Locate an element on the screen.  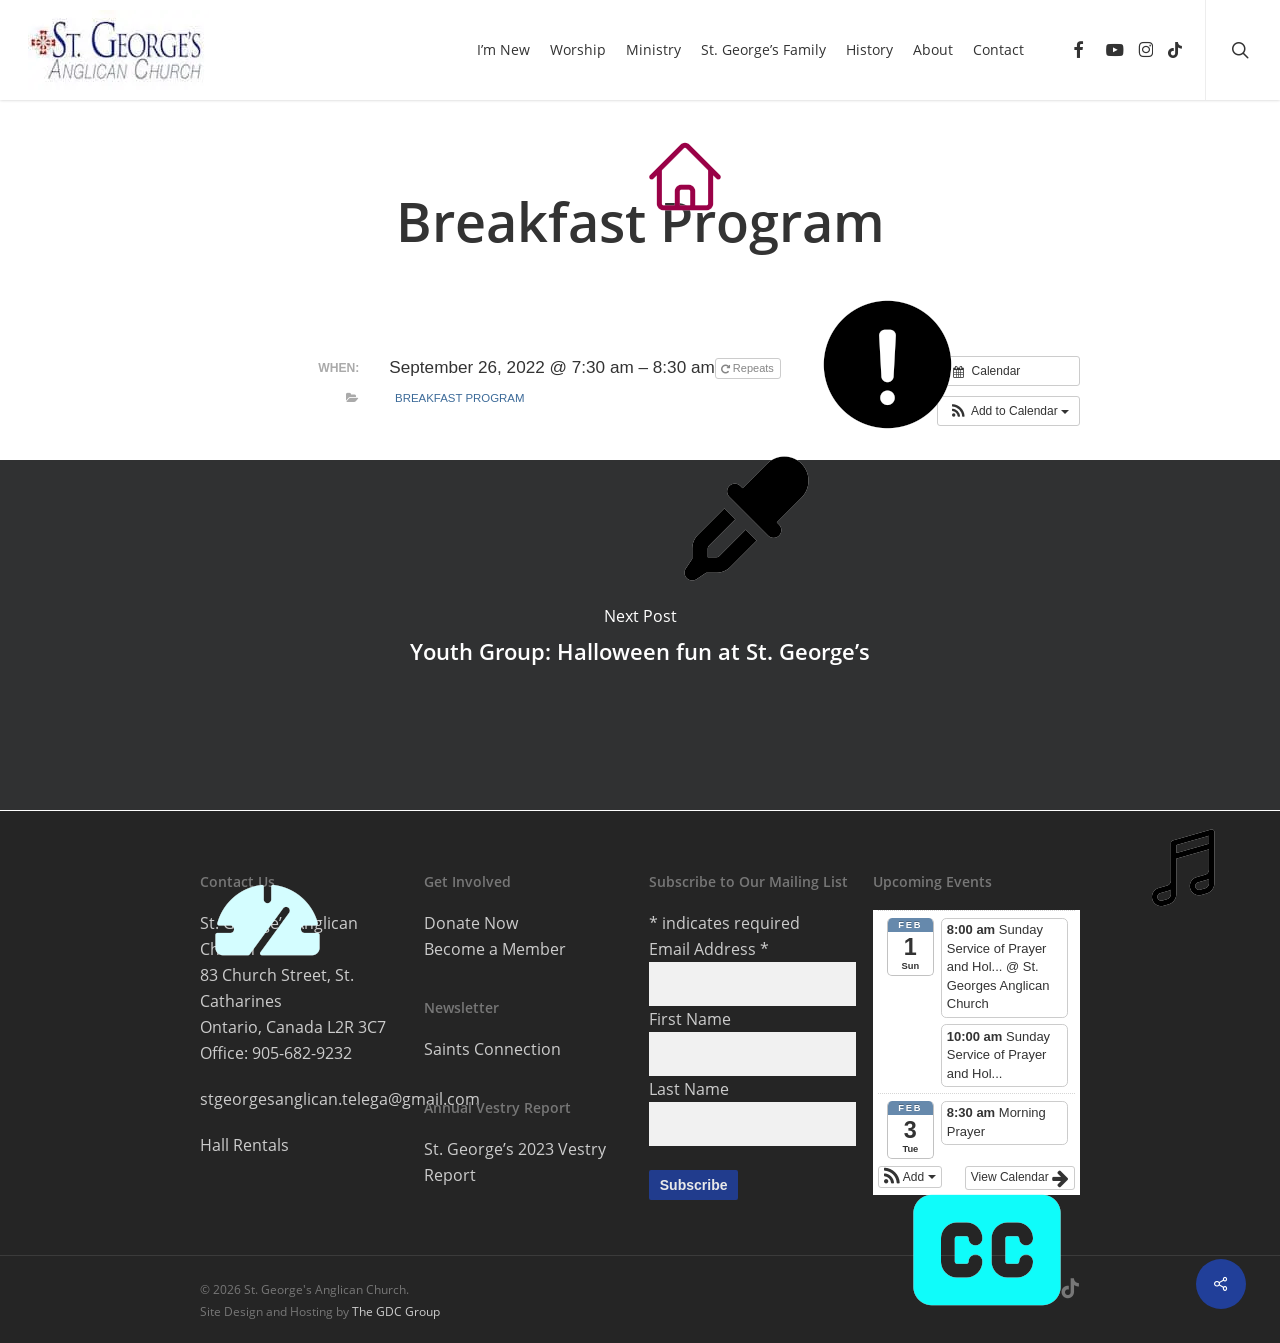
navigate to home screen is located at coordinates (685, 177).